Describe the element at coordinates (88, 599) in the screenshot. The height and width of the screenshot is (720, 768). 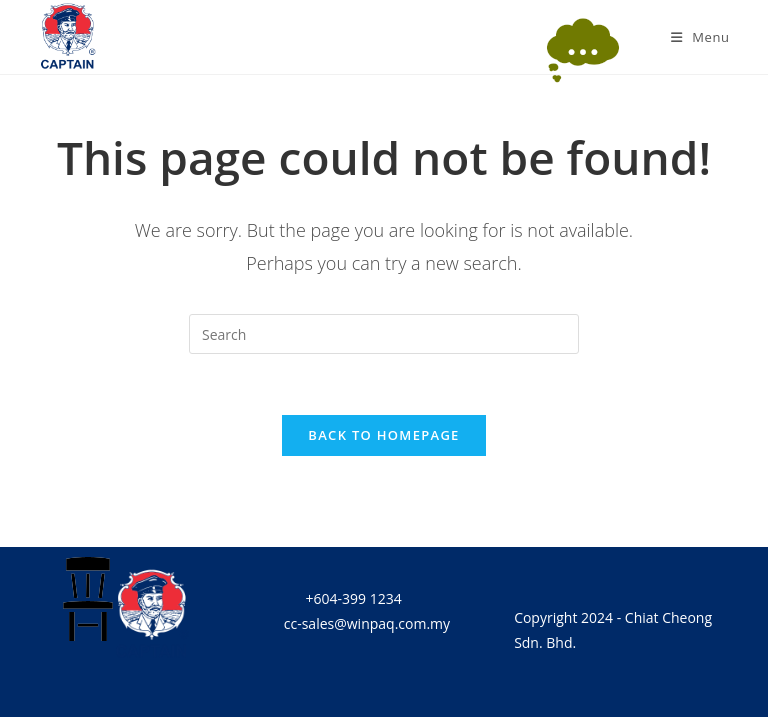
I see `browse furniture items in a game inventory` at that location.